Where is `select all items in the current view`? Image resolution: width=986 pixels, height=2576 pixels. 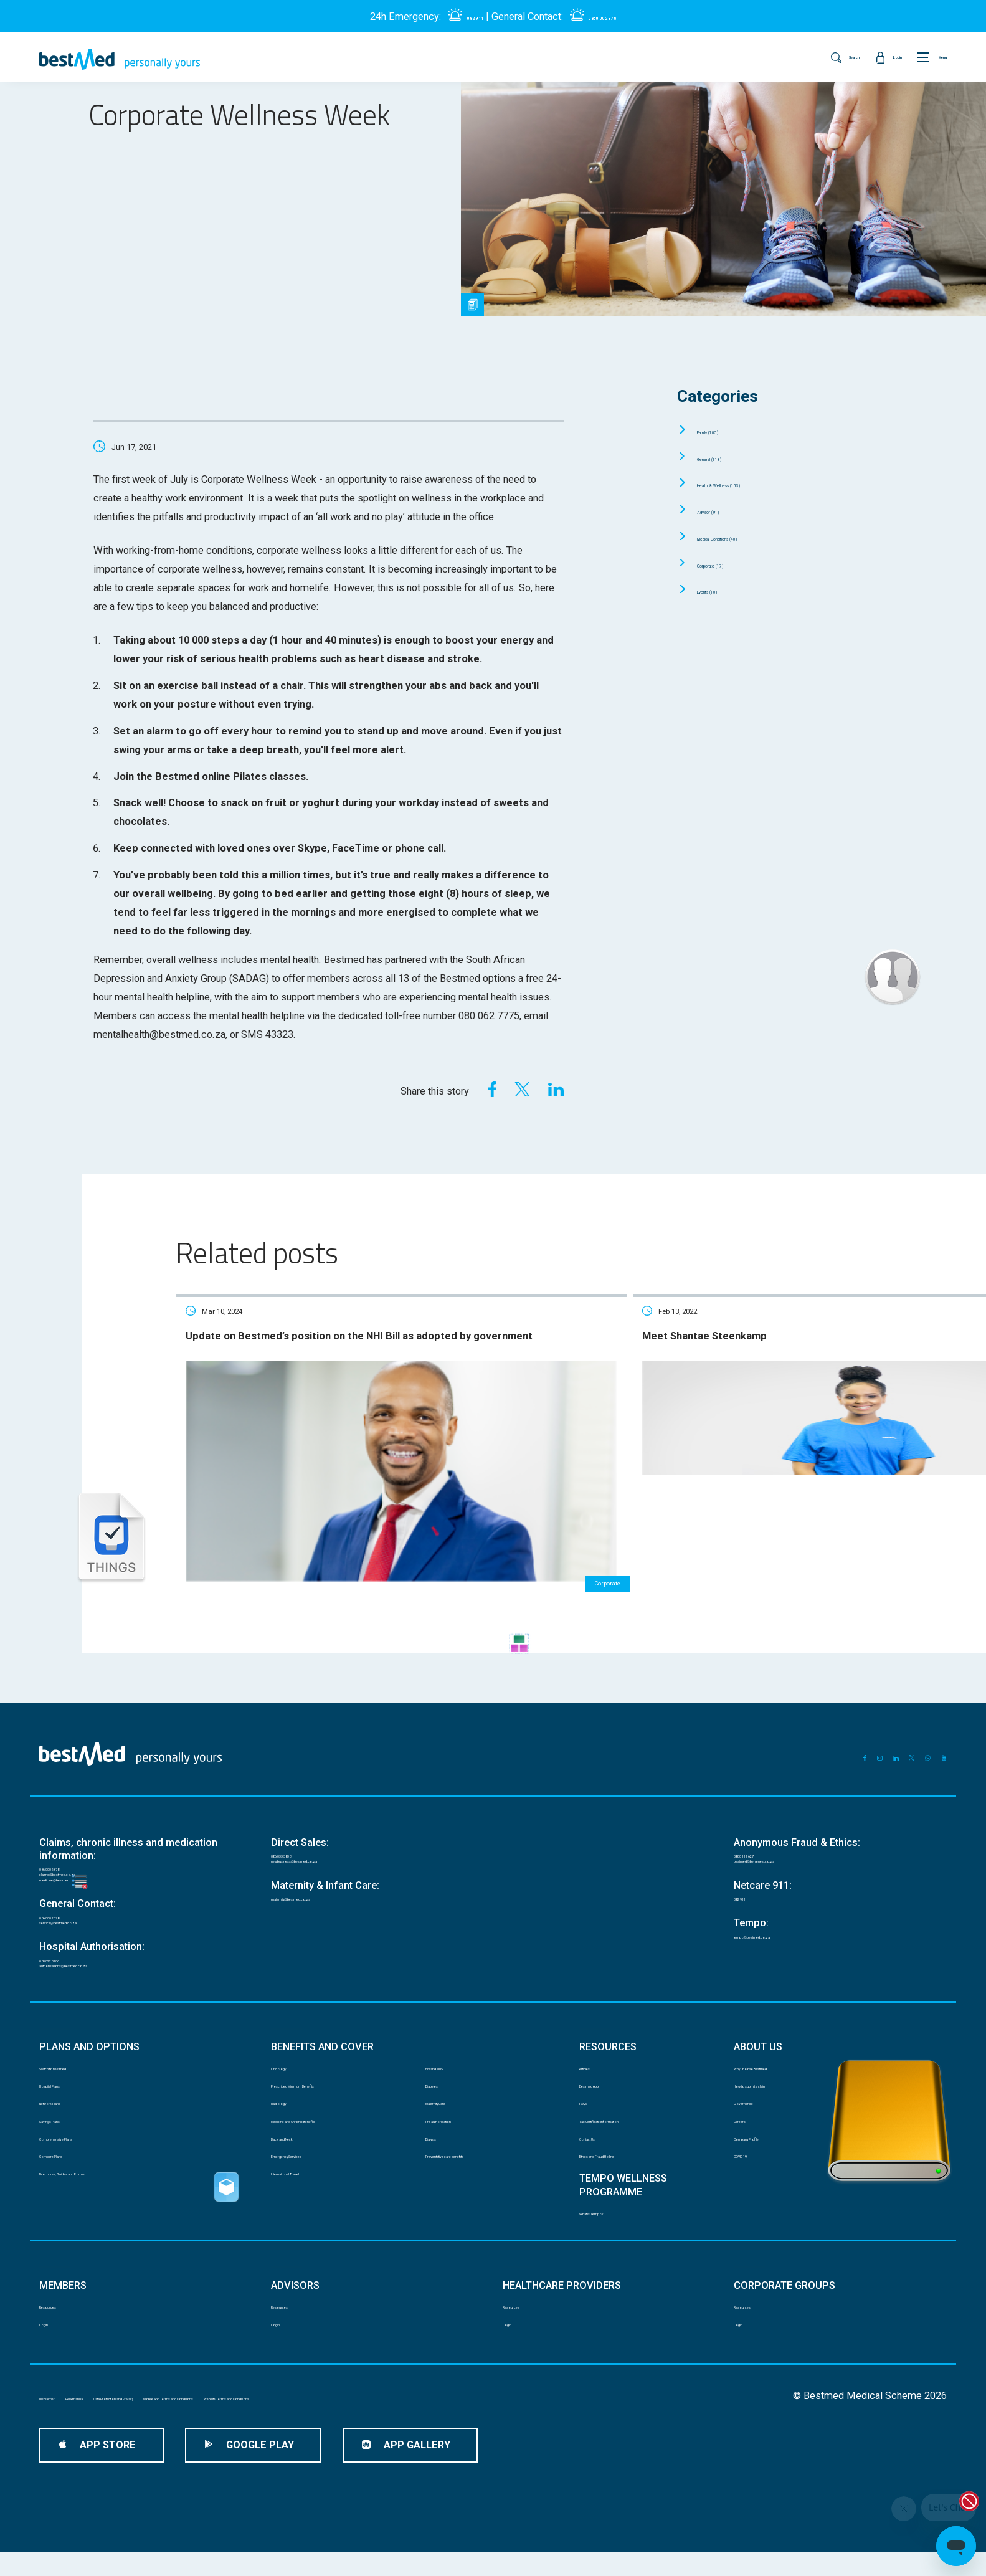
select all items in the current view is located at coordinates (519, 1643).